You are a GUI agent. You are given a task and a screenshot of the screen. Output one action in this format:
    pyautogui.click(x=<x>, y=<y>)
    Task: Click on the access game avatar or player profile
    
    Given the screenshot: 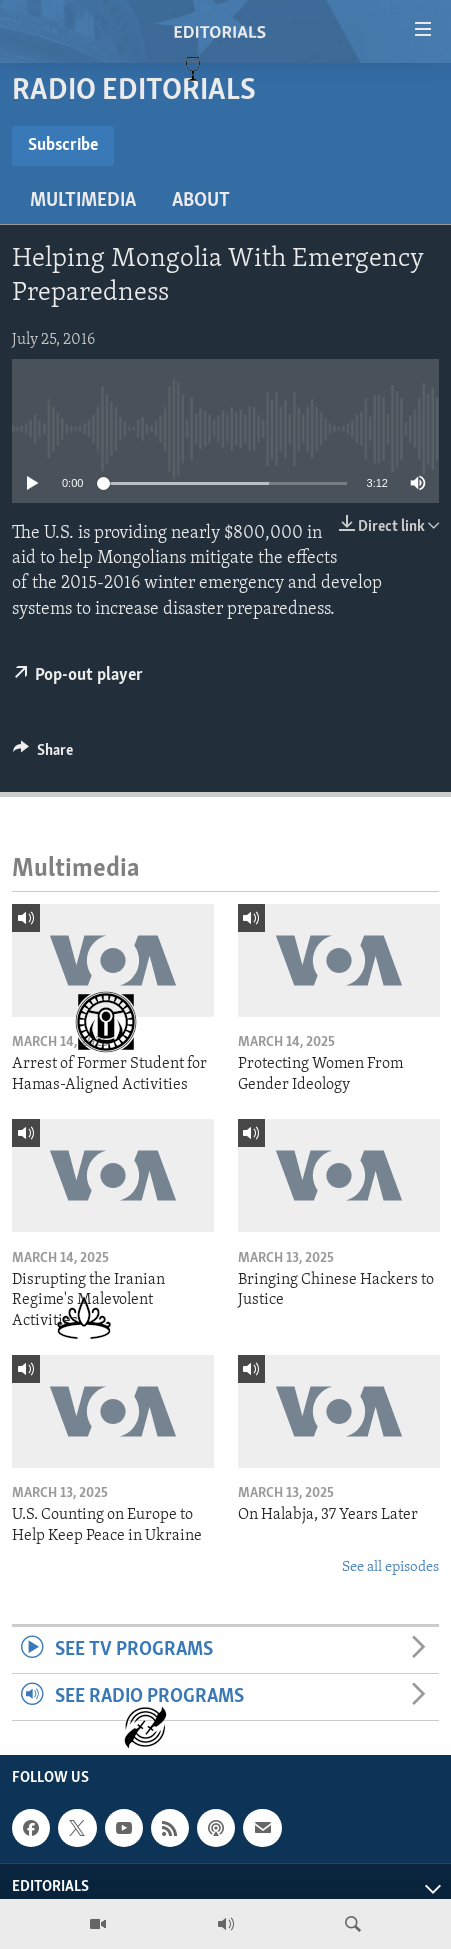 What is the action you would take?
    pyautogui.click(x=106, y=1022)
    